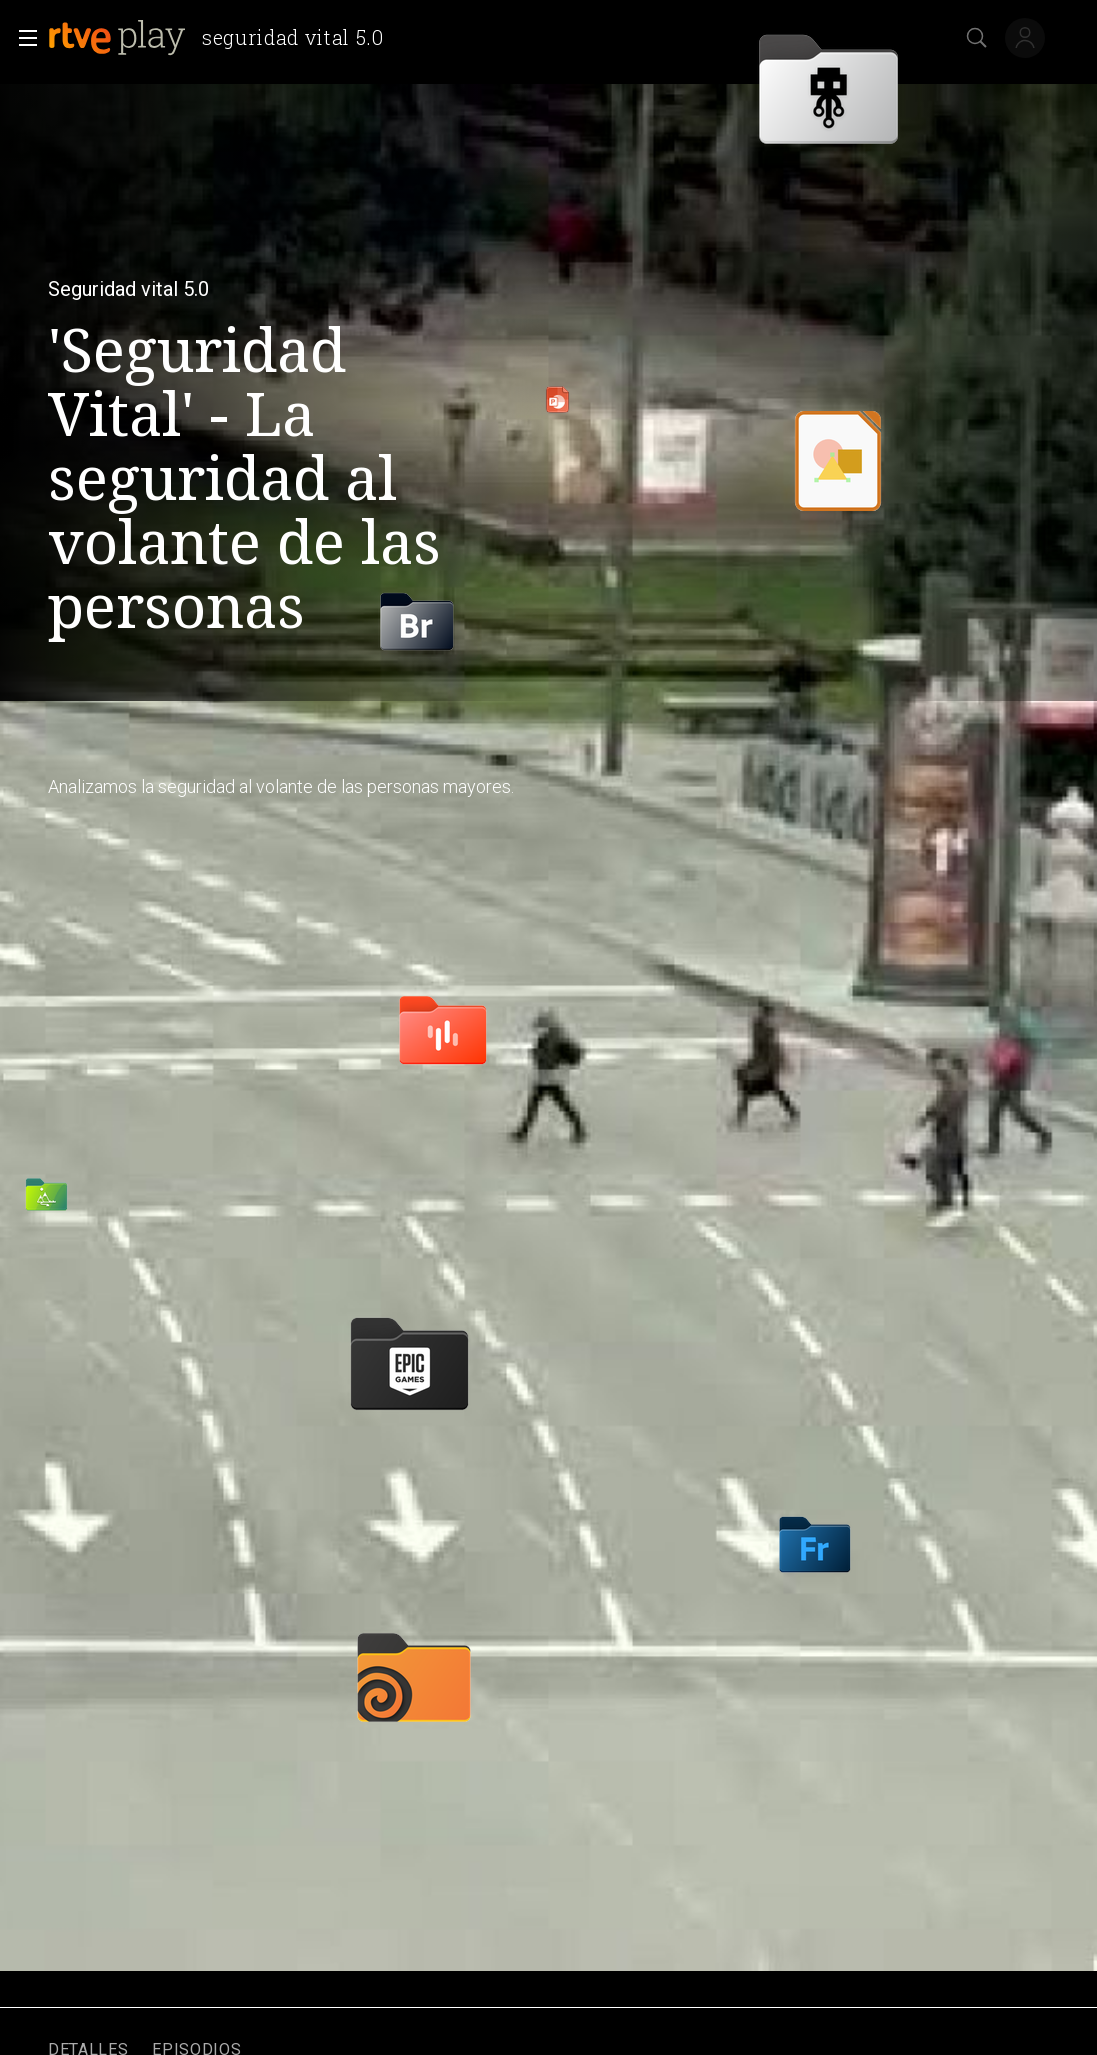  Describe the element at coordinates (838, 461) in the screenshot. I see `open a libreoffice draw document` at that location.